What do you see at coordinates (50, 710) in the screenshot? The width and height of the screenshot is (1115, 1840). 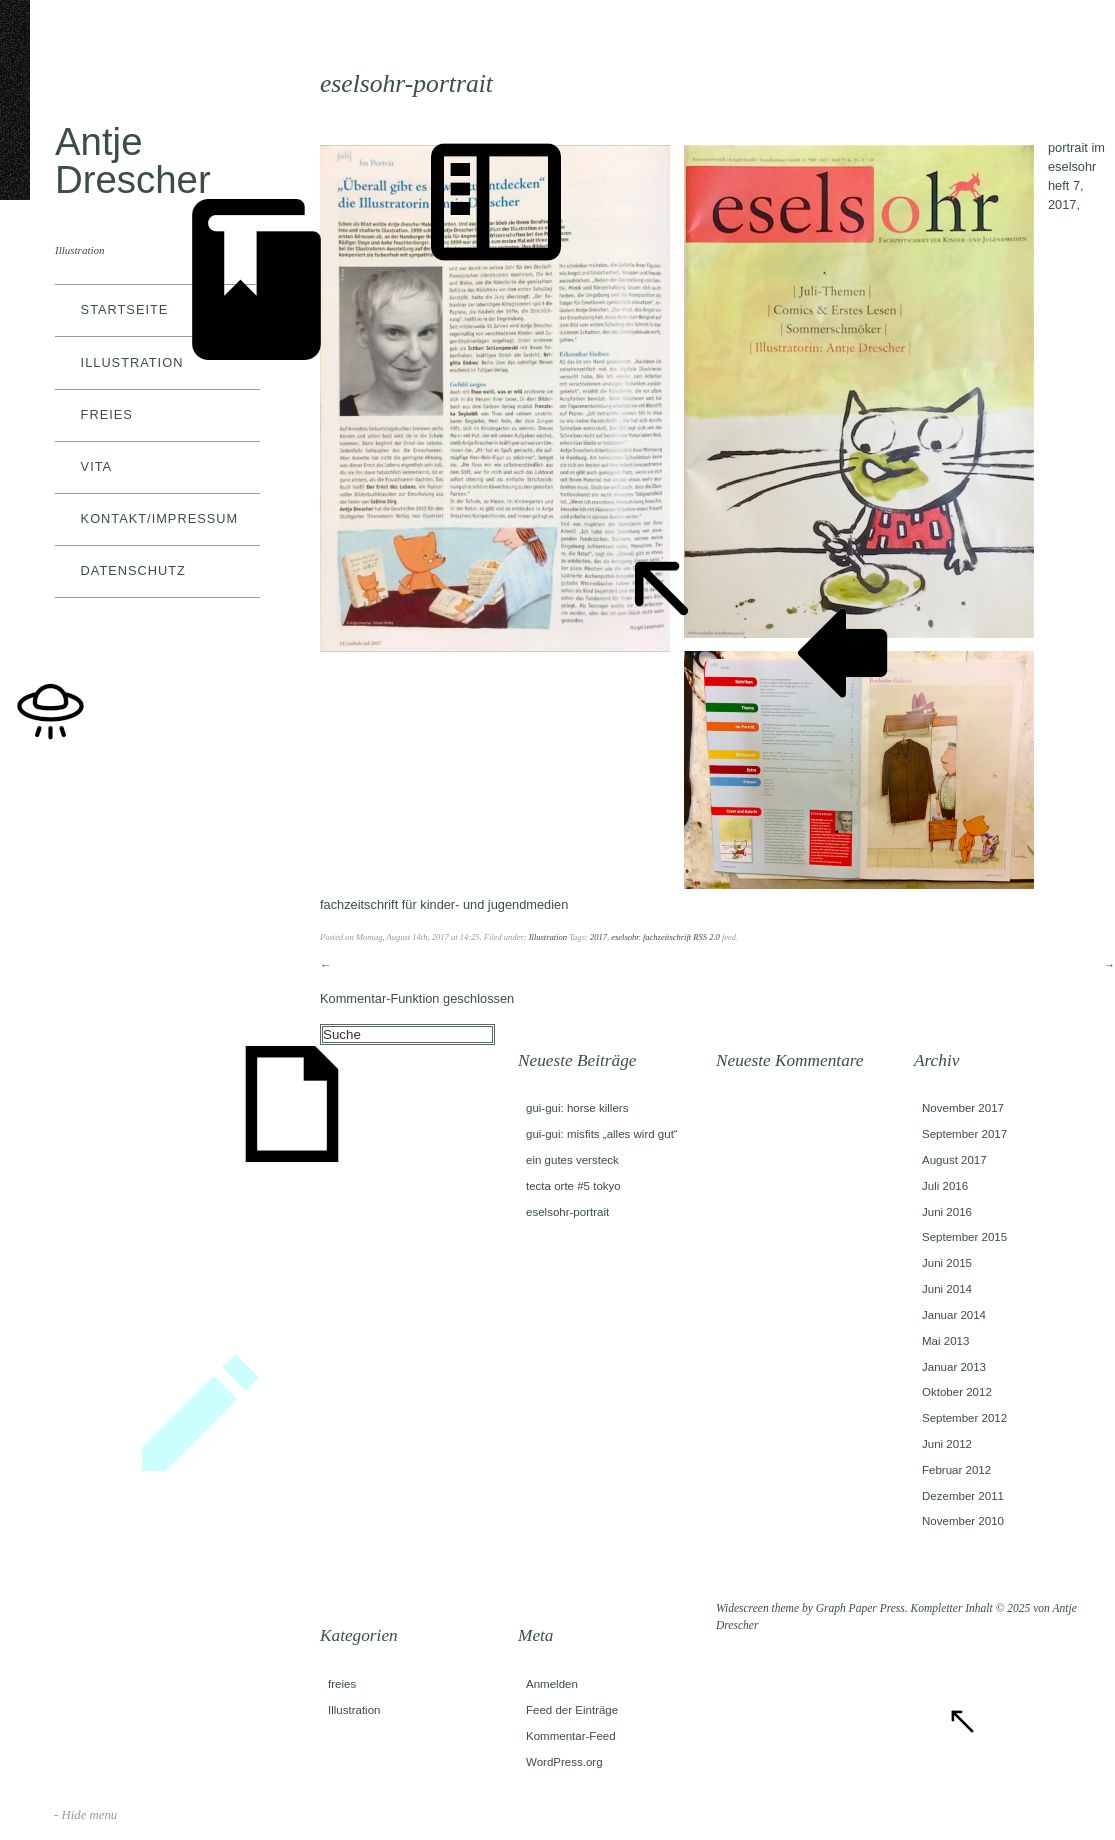 I see `access sci-fi or space-themed content` at bounding box center [50, 710].